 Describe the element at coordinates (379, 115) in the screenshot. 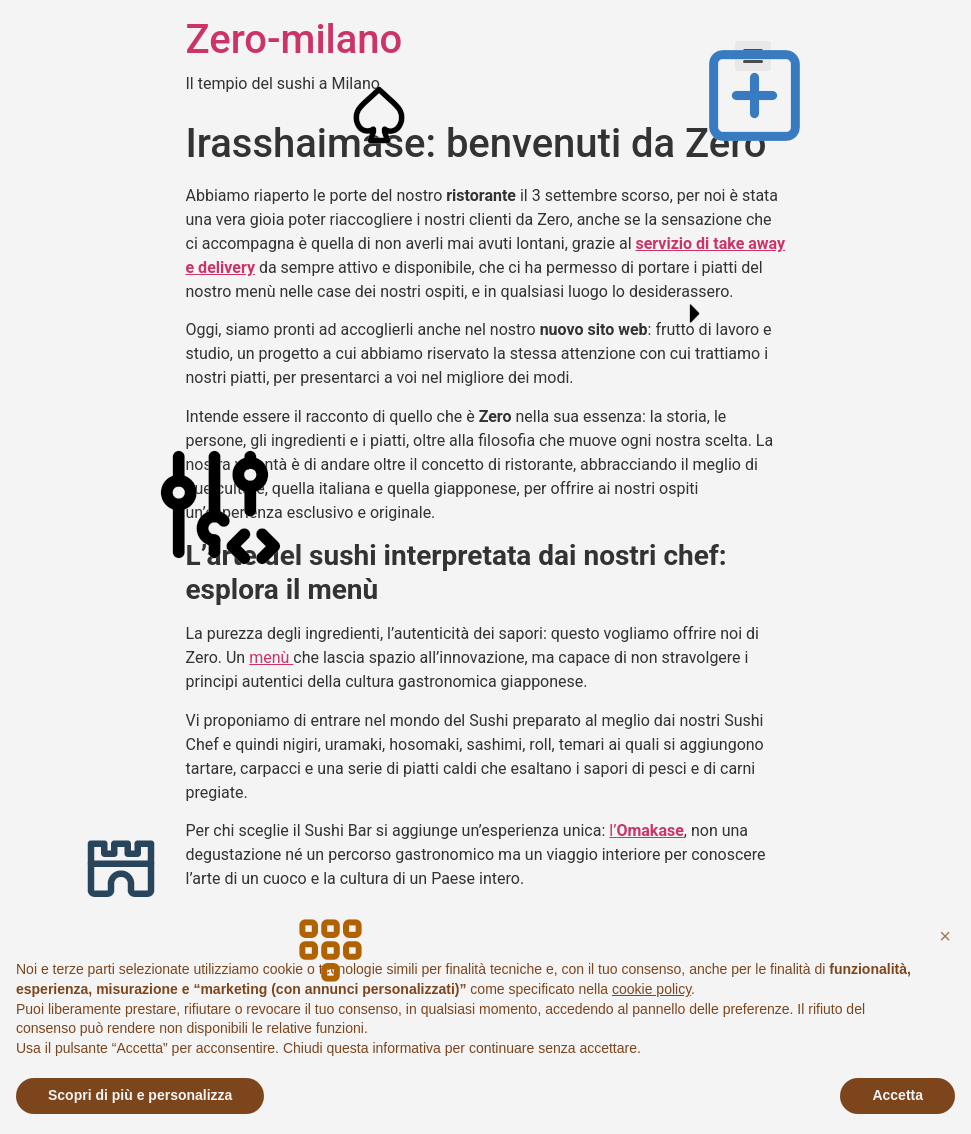

I see `spade suit symbol for card games` at that location.